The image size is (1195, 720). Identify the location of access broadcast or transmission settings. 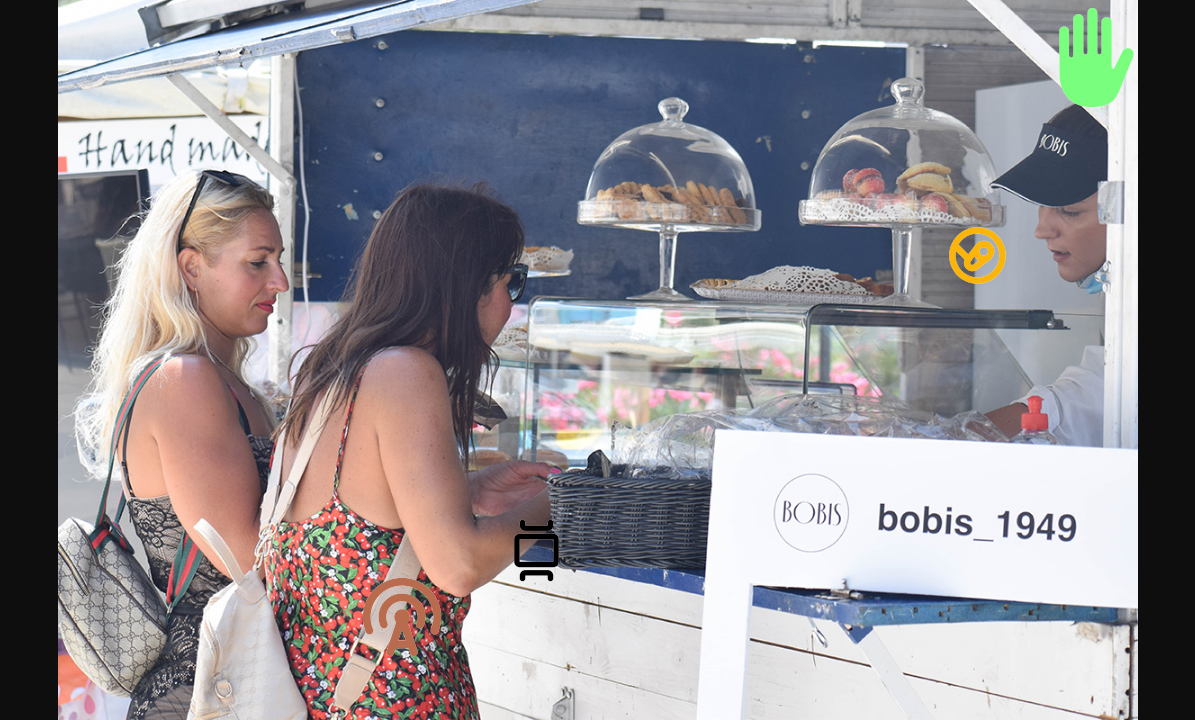
(402, 617).